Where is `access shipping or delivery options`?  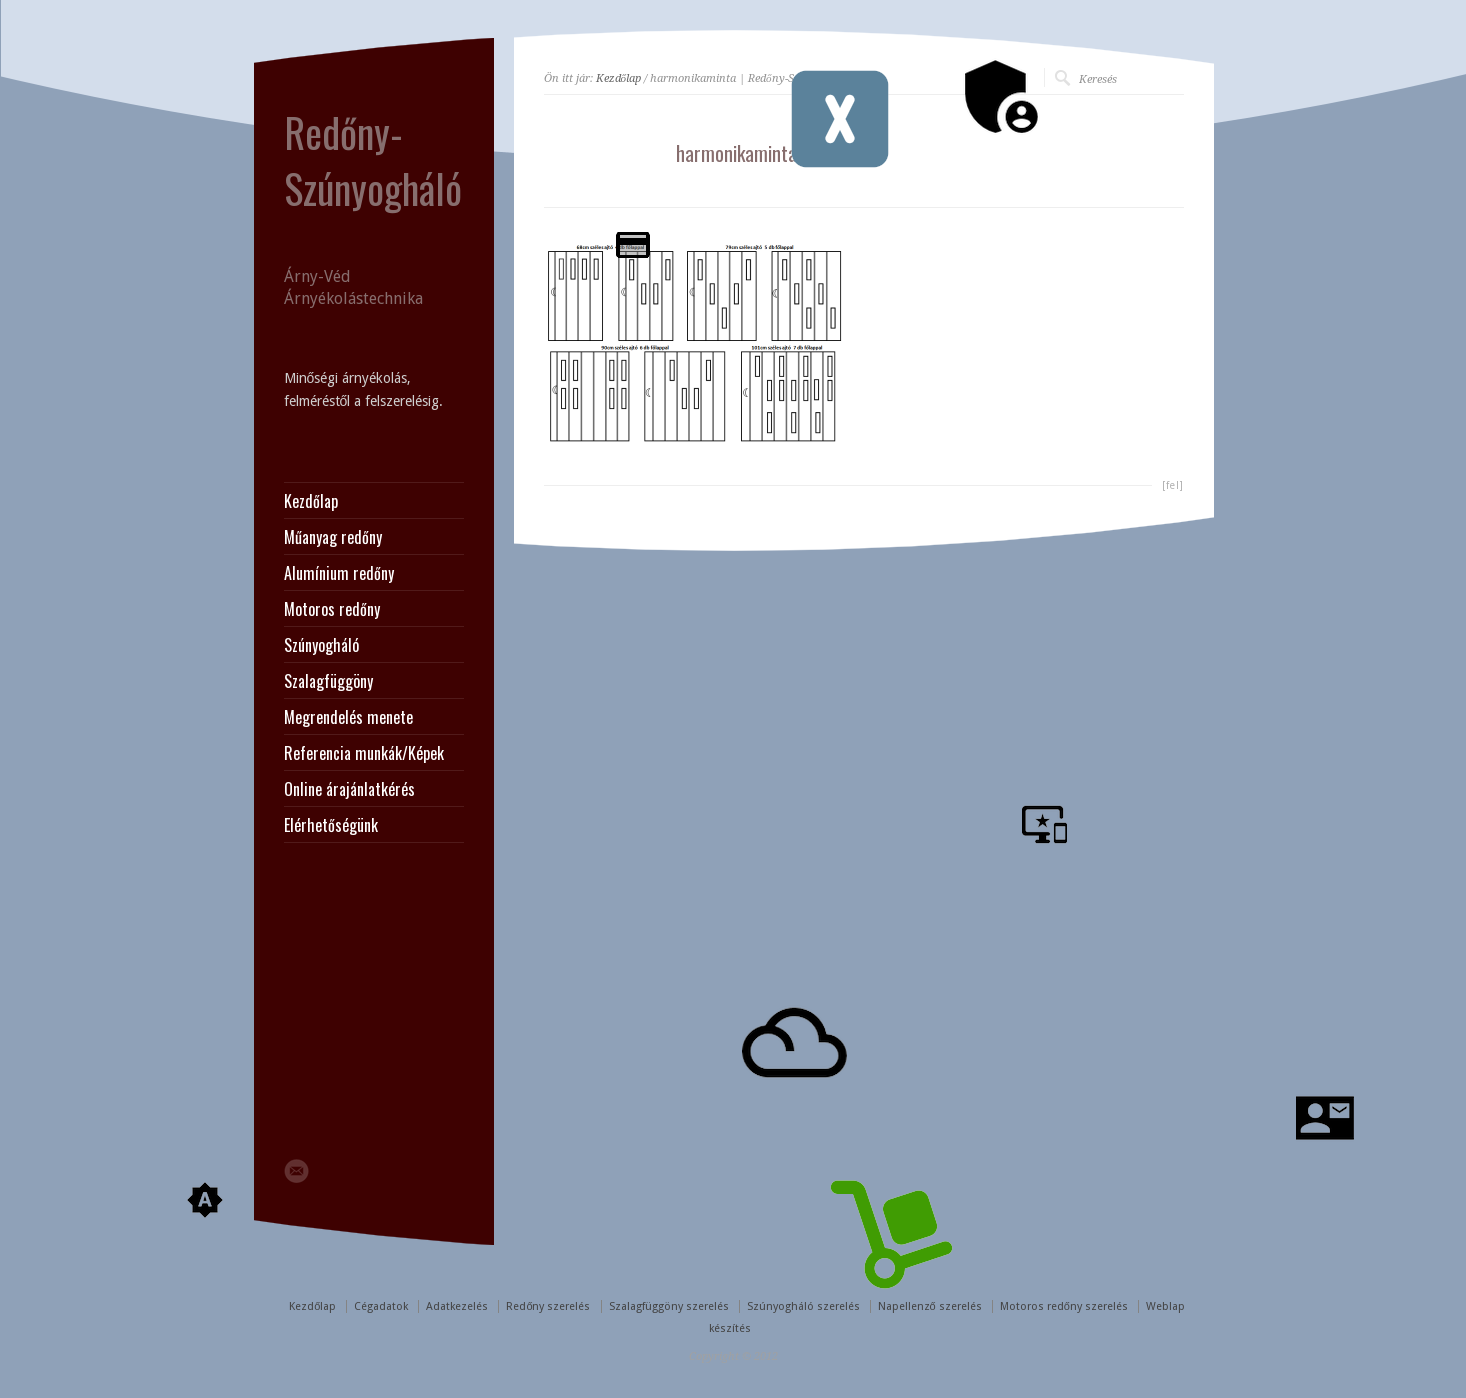
access shipping or delivery options is located at coordinates (891, 1234).